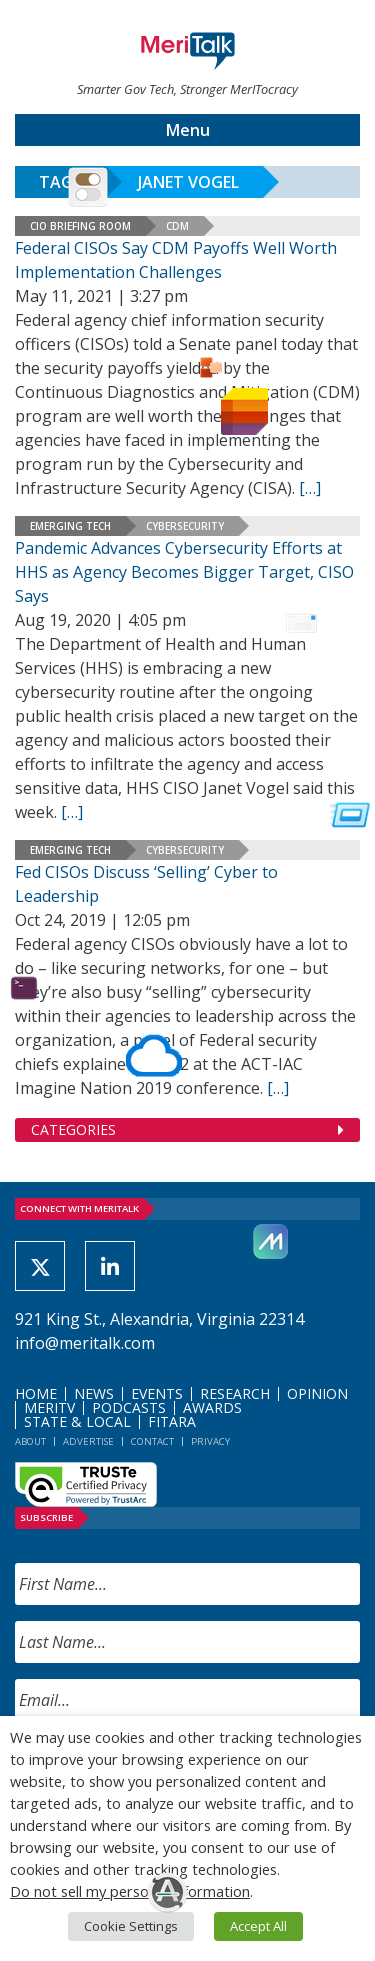 The image size is (375, 1961). Describe the element at coordinates (154, 1058) in the screenshot. I see `file synced to OneDrive cloud storage` at that location.